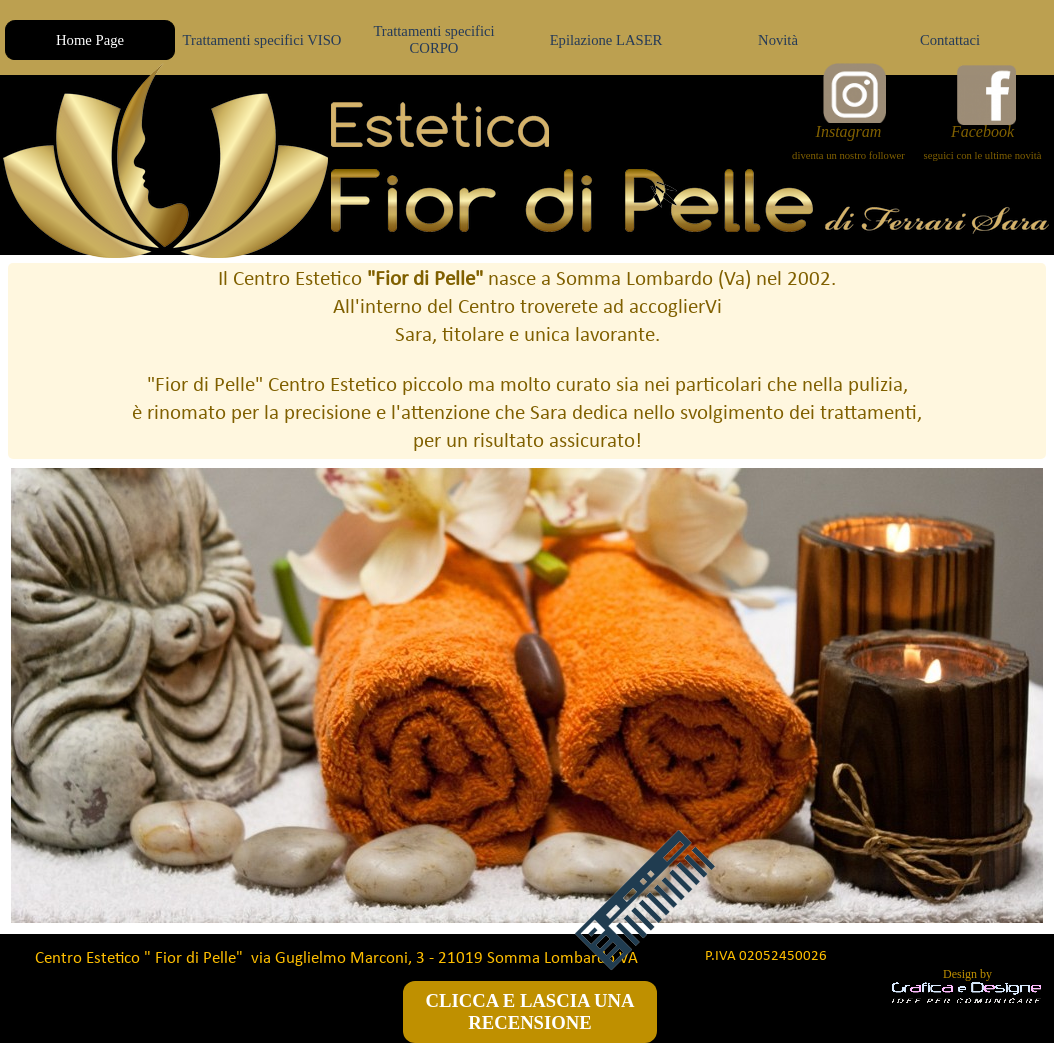  What do you see at coordinates (663, 194) in the screenshot?
I see `access kitchen tools or cutlery options` at bounding box center [663, 194].